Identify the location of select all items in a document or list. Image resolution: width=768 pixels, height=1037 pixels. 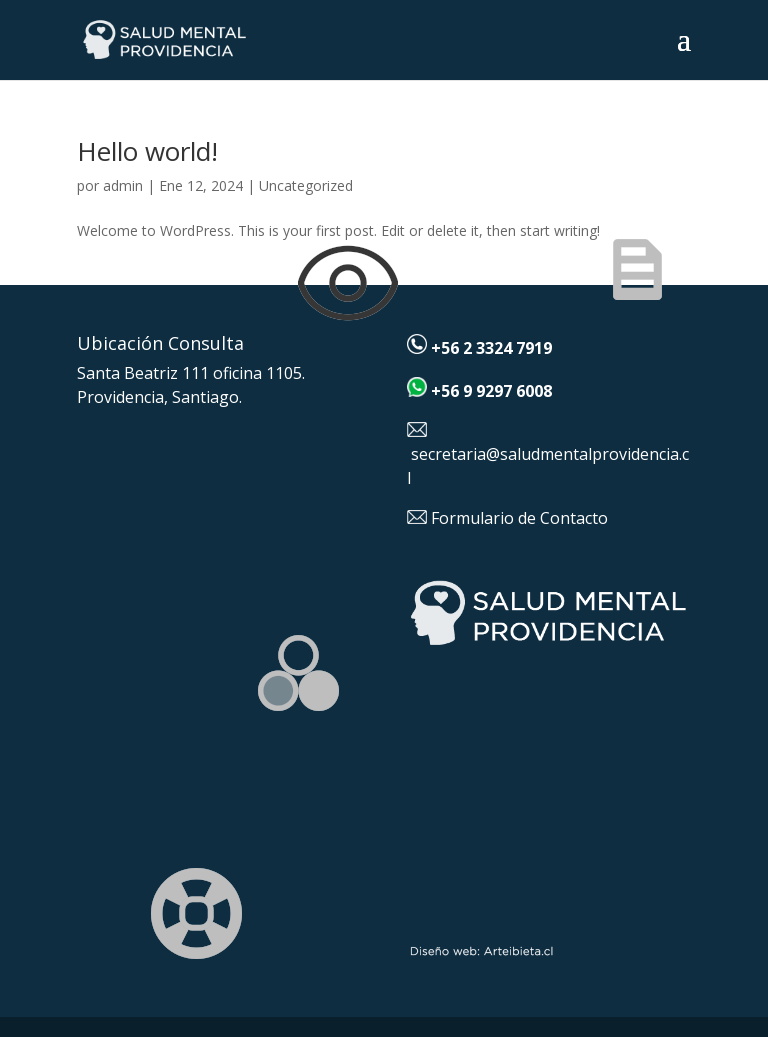
(637, 267).